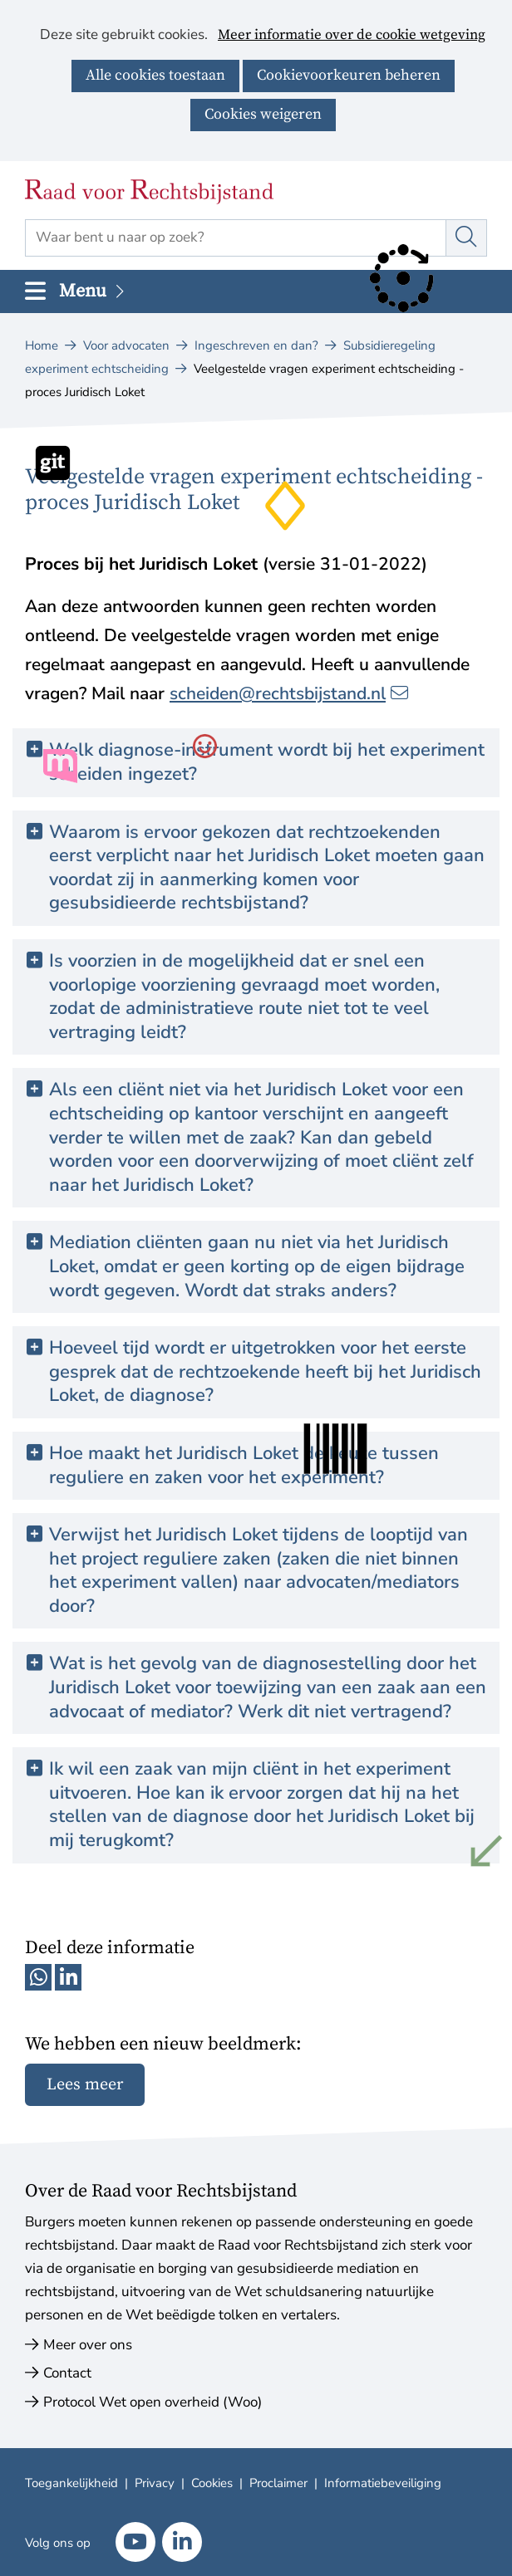  I want to click on add a reaction or emoji to a message, so click(204, 746).